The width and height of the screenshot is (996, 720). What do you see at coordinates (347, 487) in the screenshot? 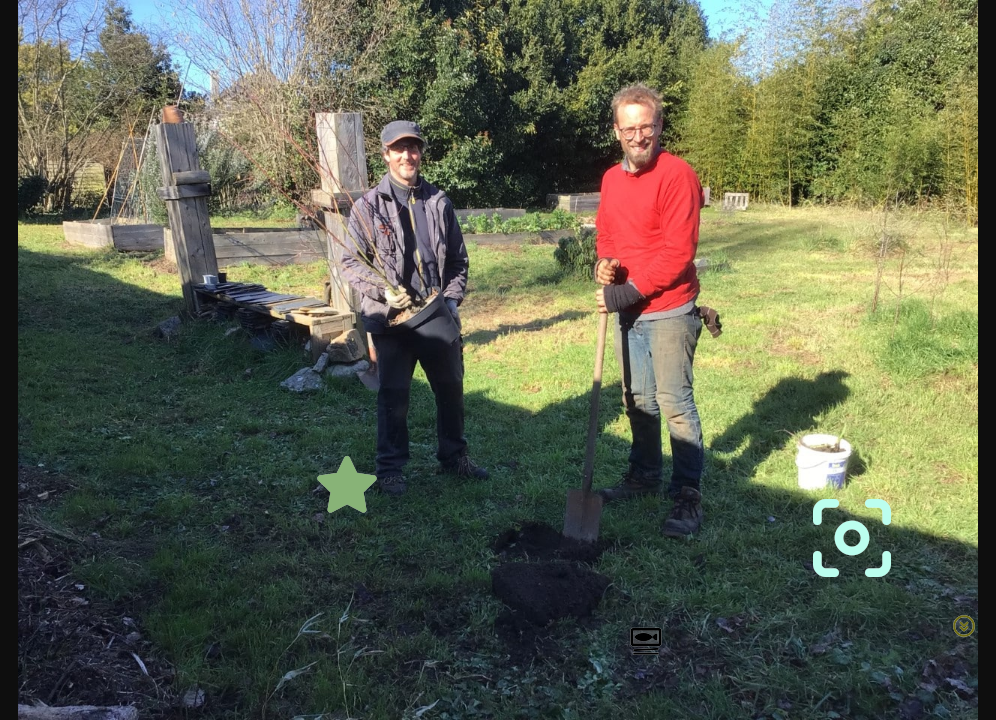
I see `indicates a favorited or starred item` at bounding box center [347, 487].